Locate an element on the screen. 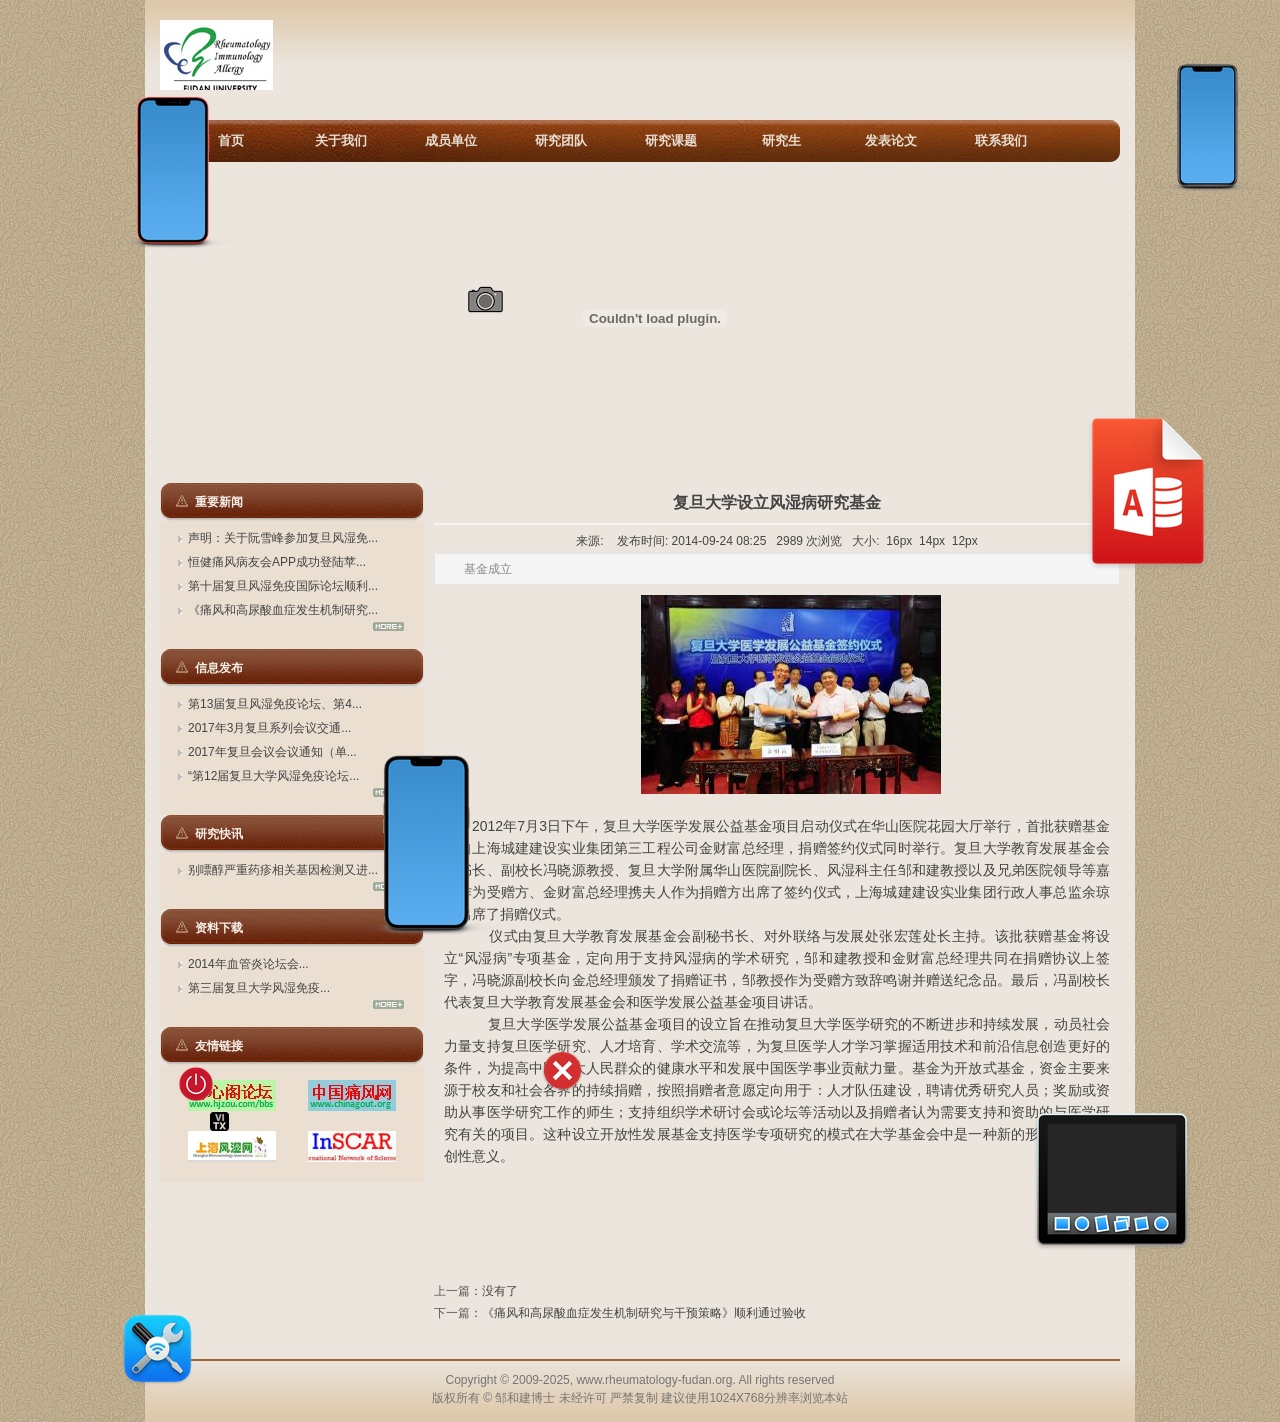 This screenshot has height=1422, width=1280. shut down or power off the system is located at coordinates (196, 1084).